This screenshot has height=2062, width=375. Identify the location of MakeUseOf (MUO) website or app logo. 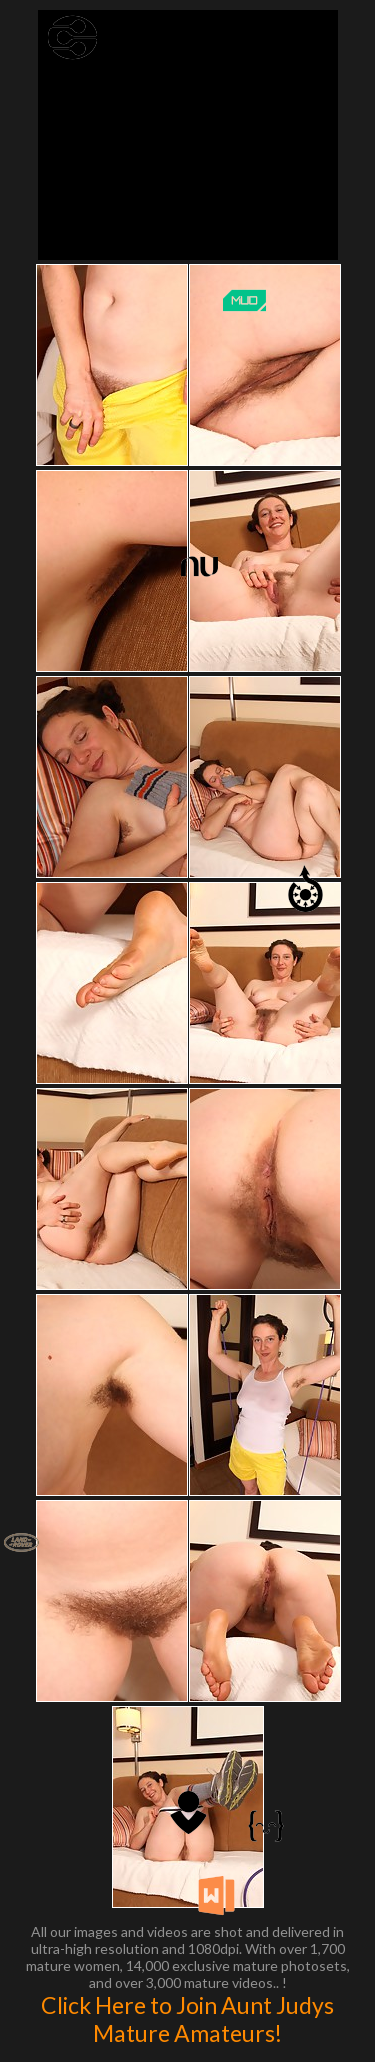
(244, 300).